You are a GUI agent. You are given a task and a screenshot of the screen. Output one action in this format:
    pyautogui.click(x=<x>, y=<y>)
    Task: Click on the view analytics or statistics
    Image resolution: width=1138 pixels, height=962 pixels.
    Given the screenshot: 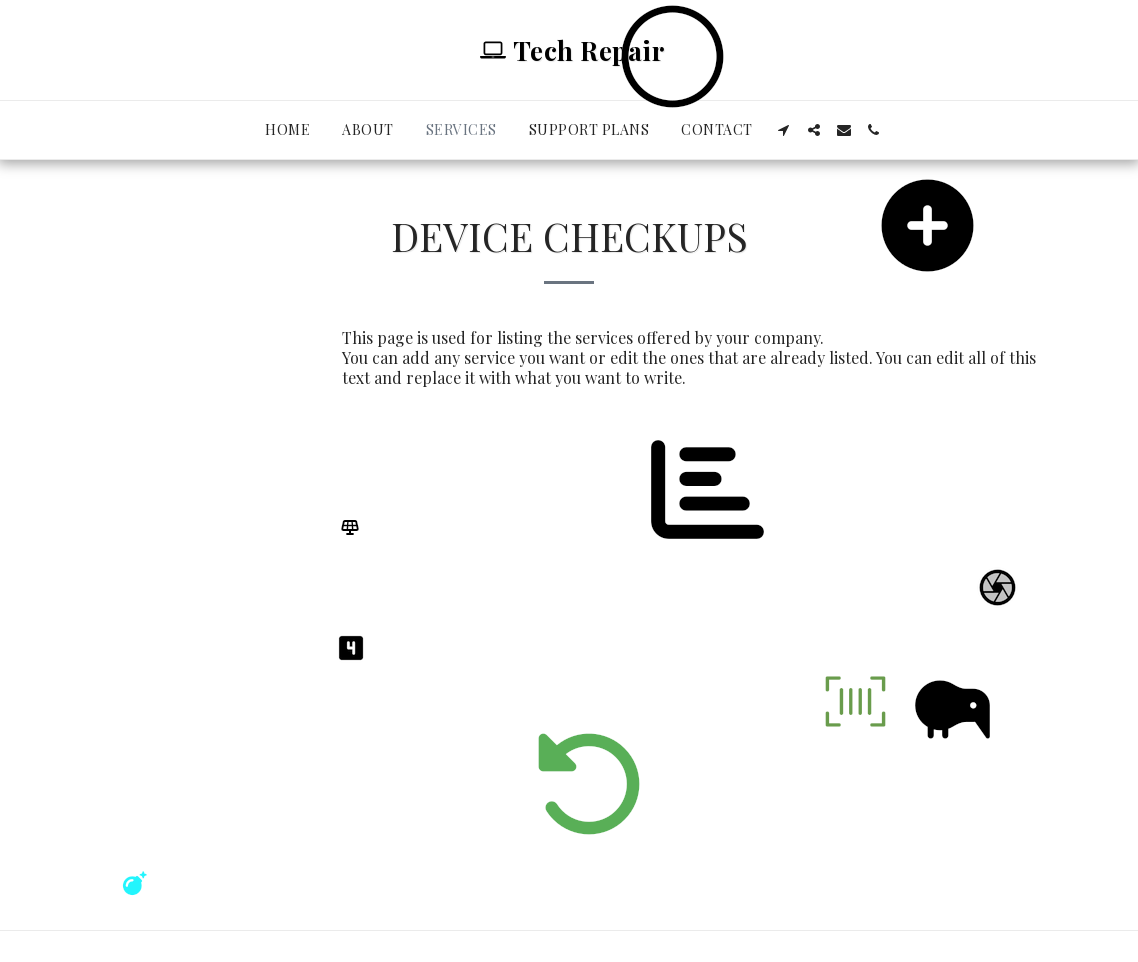 What is the action you would take?
    pyautogui.click(x=707, y=489)
    